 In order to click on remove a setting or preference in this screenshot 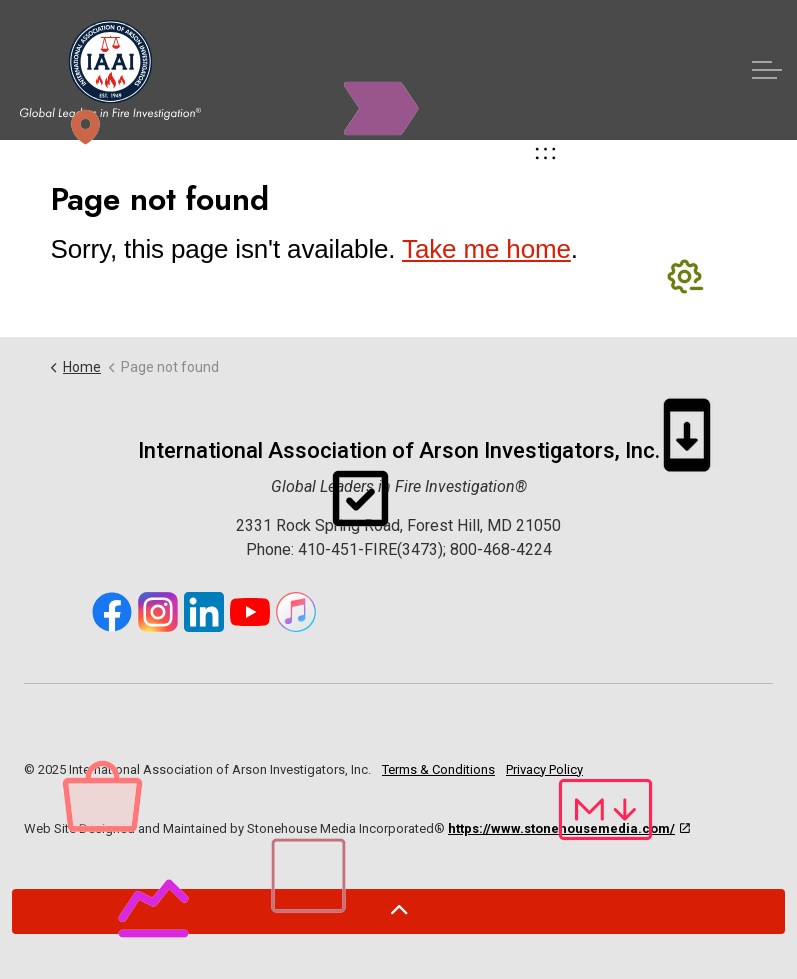, I will do `click(684, 276)`.